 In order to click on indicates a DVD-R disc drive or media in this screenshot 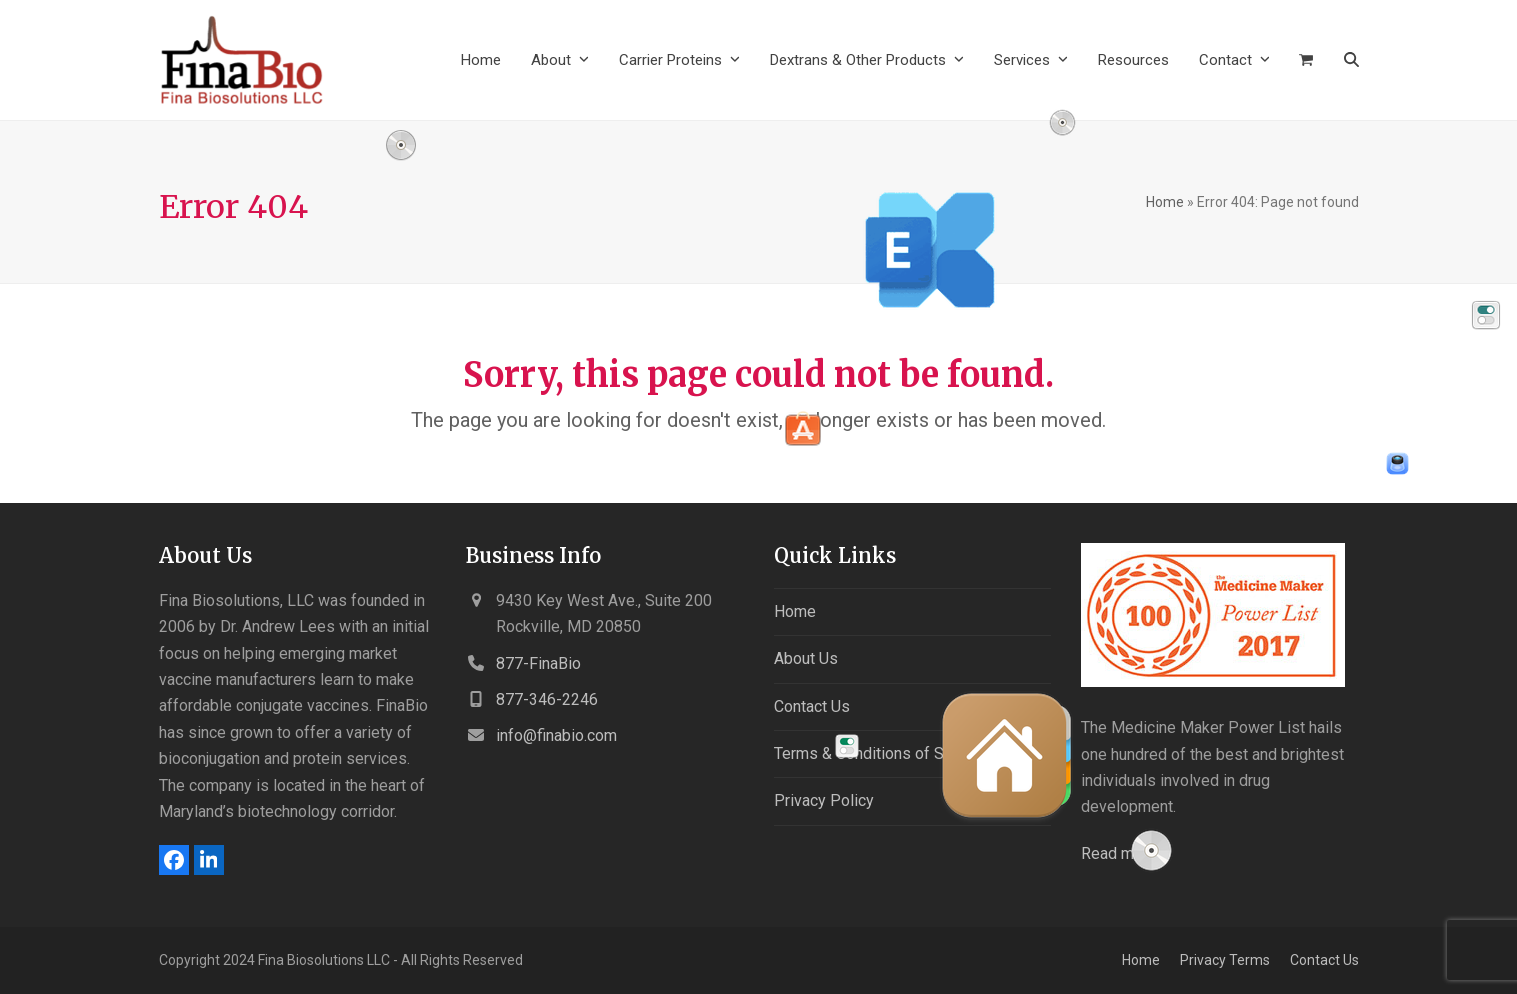, I will do `click(1062, 122)`.